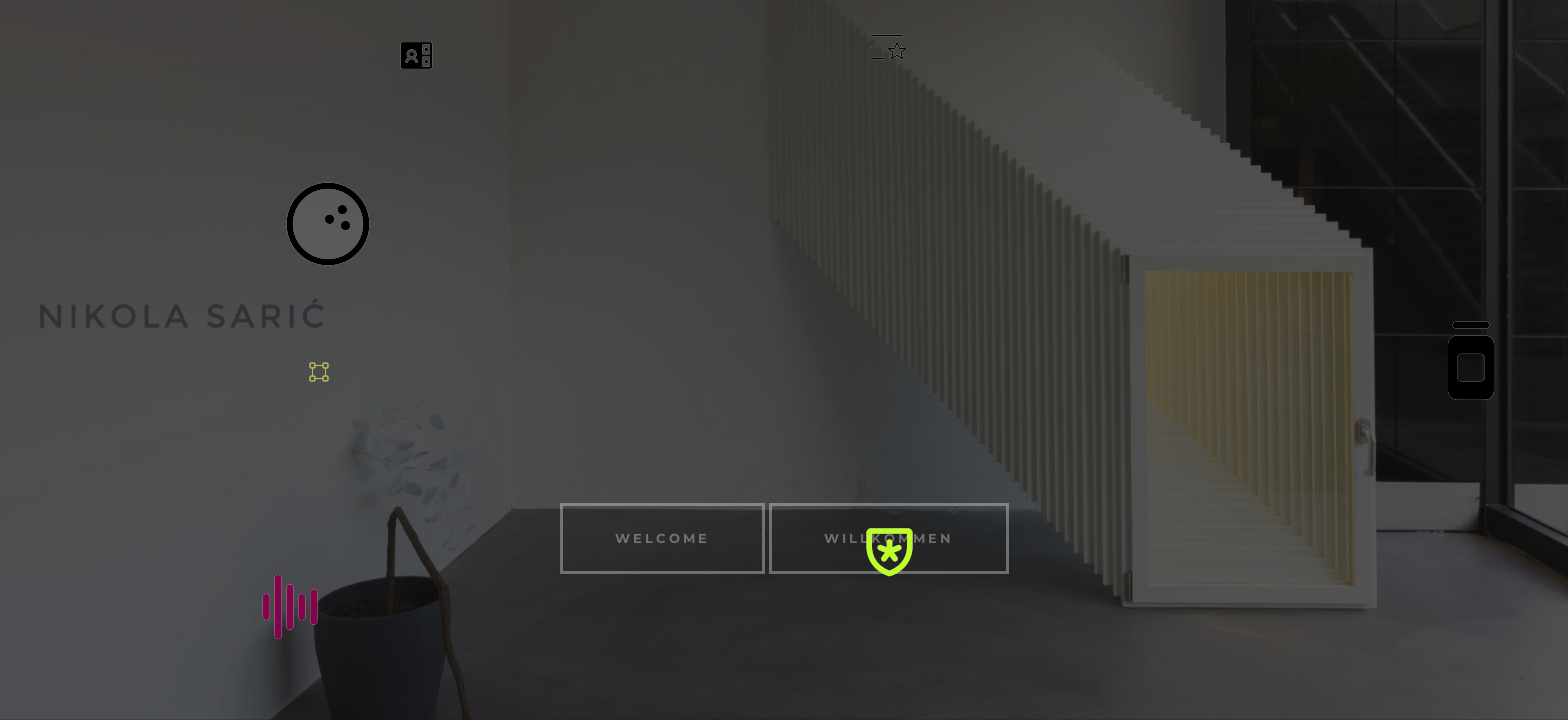 This screenshot has width=1568, height=720. Describe the element at coordinates (416, 55) in the screenshot. I see `start or join a video conference` at that location.